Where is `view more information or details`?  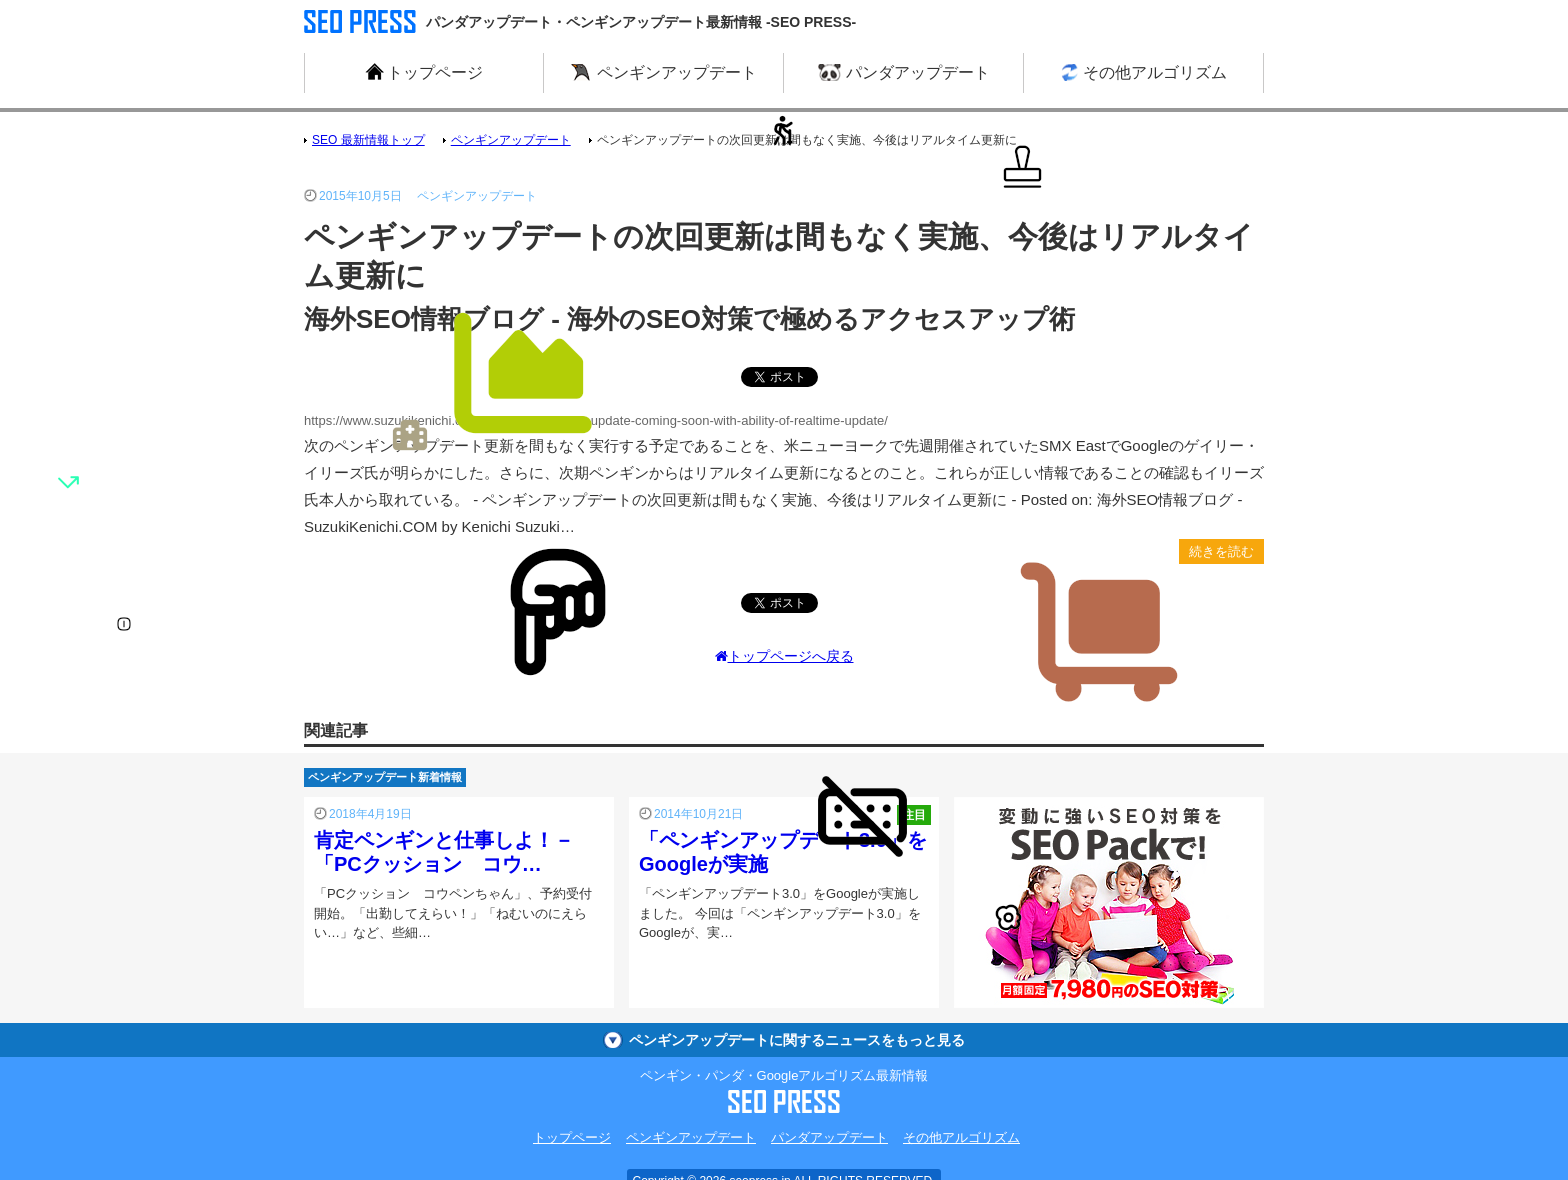 view more information or details is located at coordinates (124, 624).